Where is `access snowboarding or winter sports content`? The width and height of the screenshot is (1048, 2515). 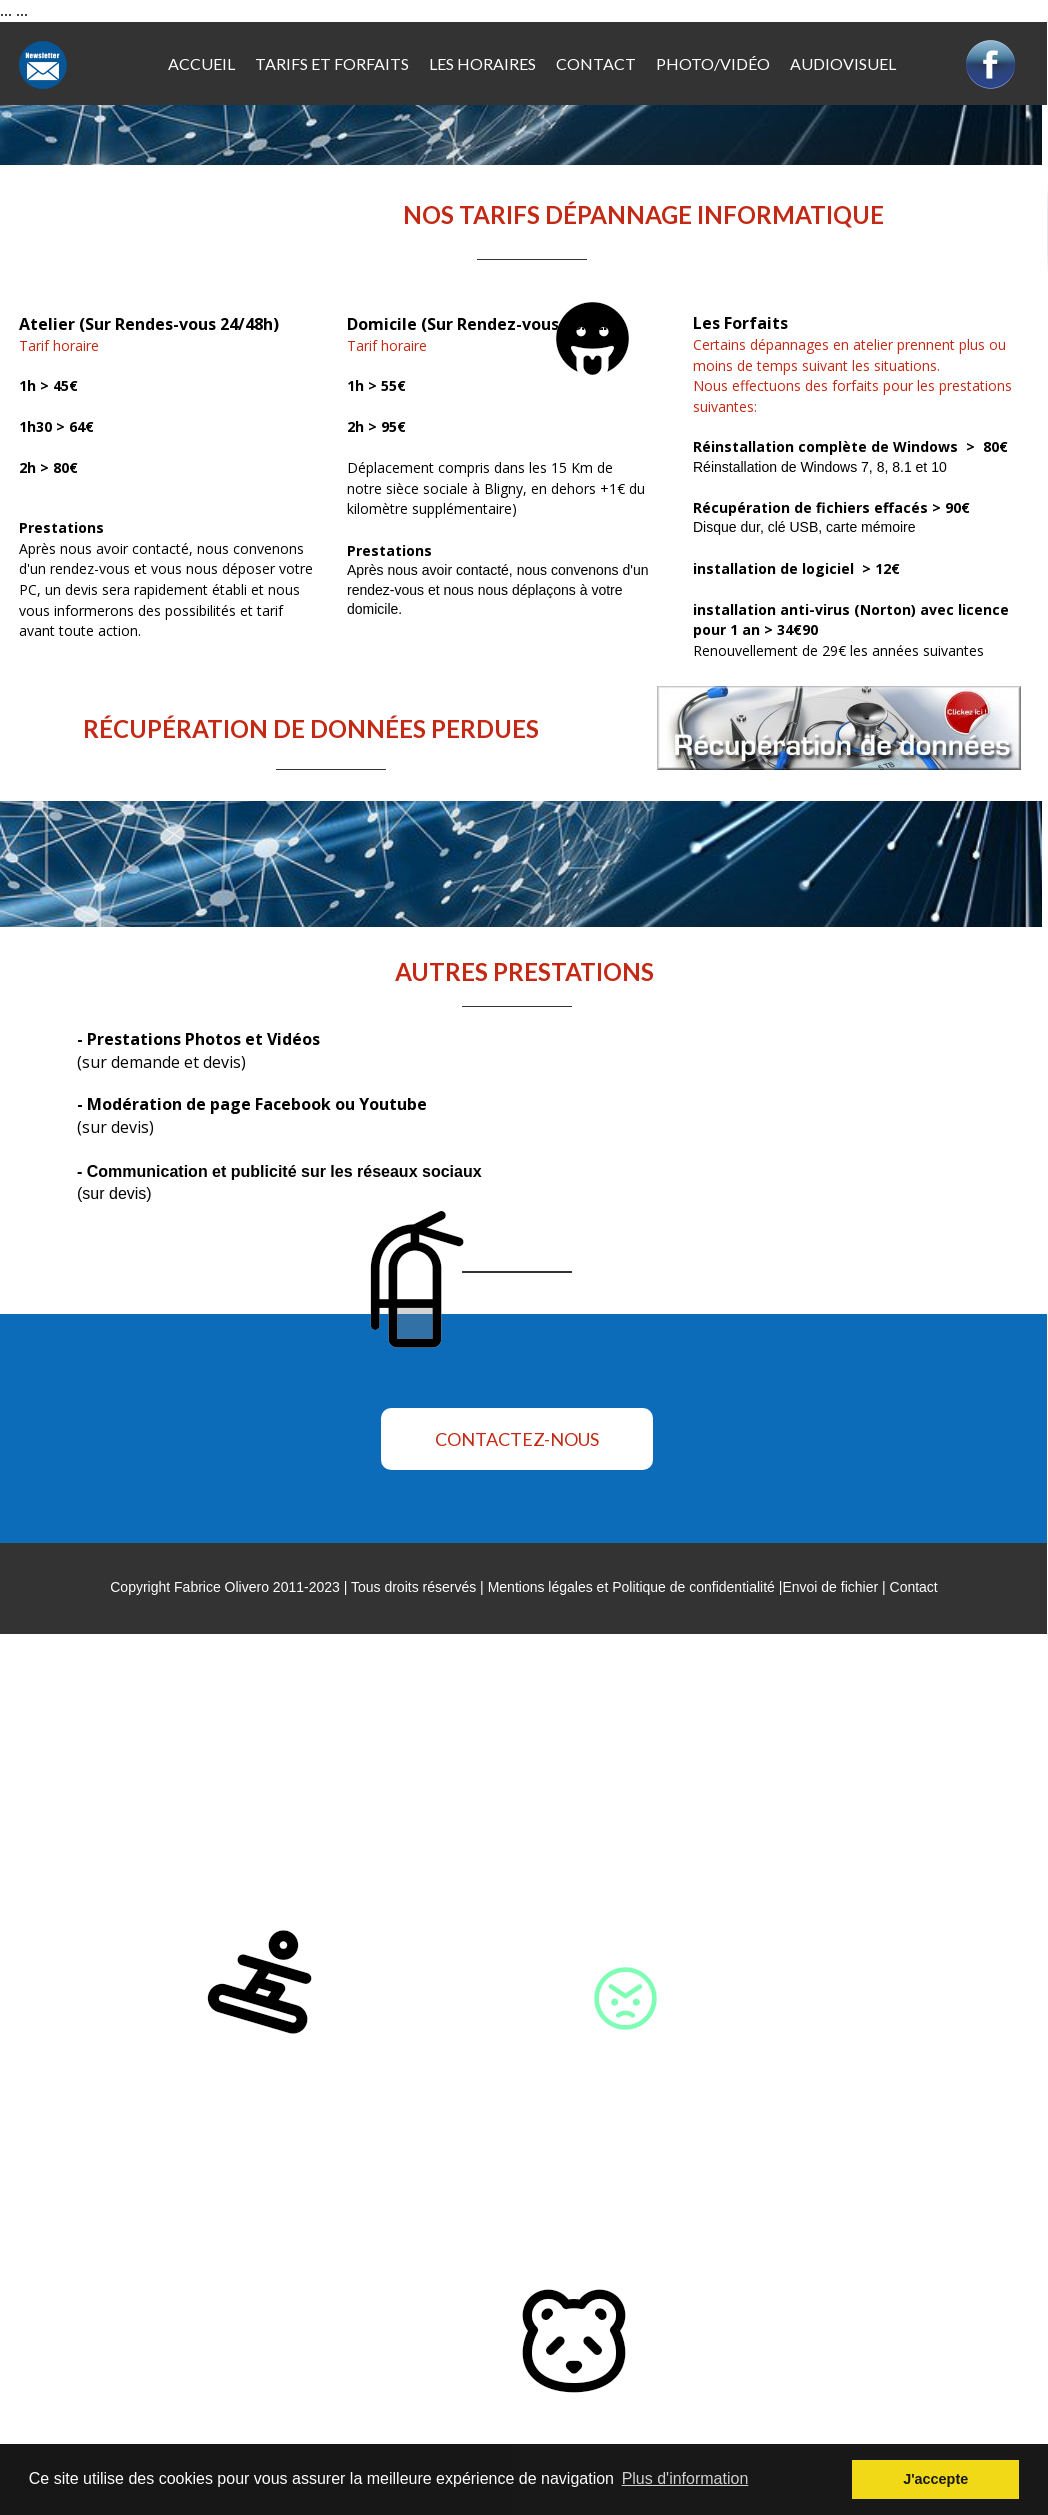 access snowboarding or winter sports content is located at coordinates (265, 1982).